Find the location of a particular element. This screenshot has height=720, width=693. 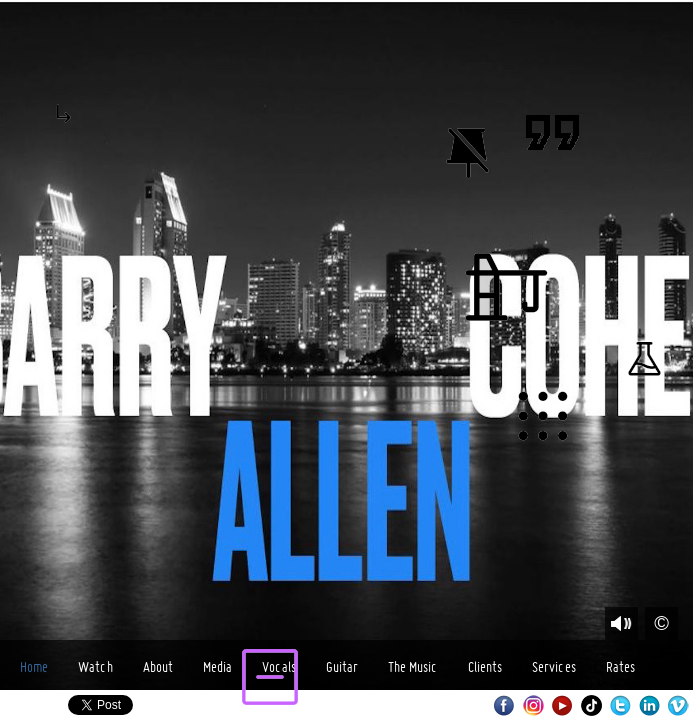

unpin this item is located at coordinates (468, 150).